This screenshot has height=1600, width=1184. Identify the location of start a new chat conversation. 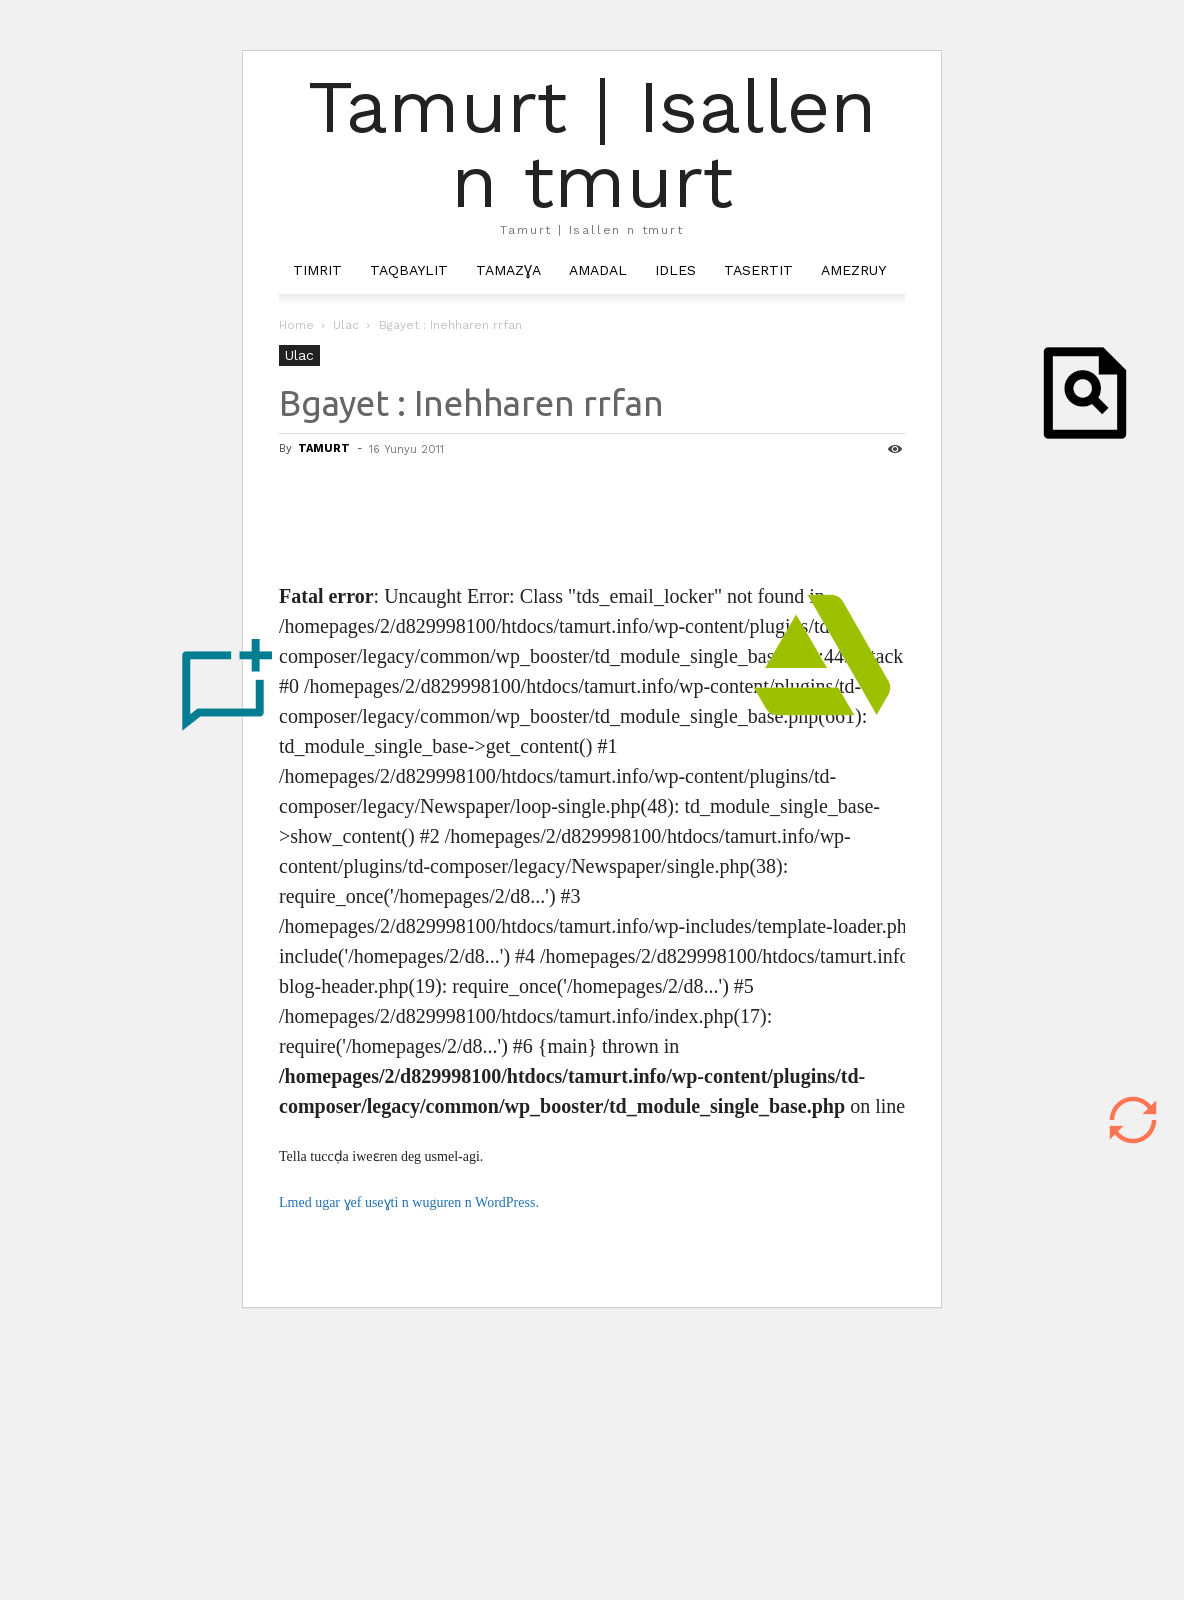
(223, 688).